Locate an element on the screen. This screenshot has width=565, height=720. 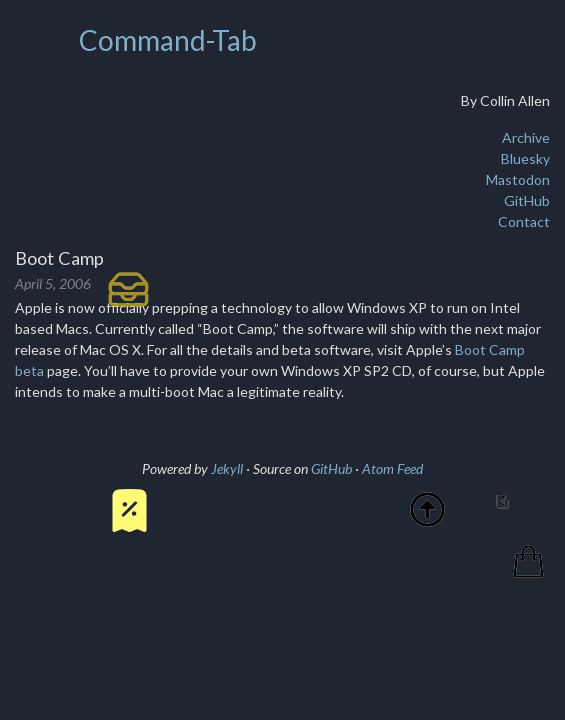
scroll to top of page is located at coordinates (427, 509).